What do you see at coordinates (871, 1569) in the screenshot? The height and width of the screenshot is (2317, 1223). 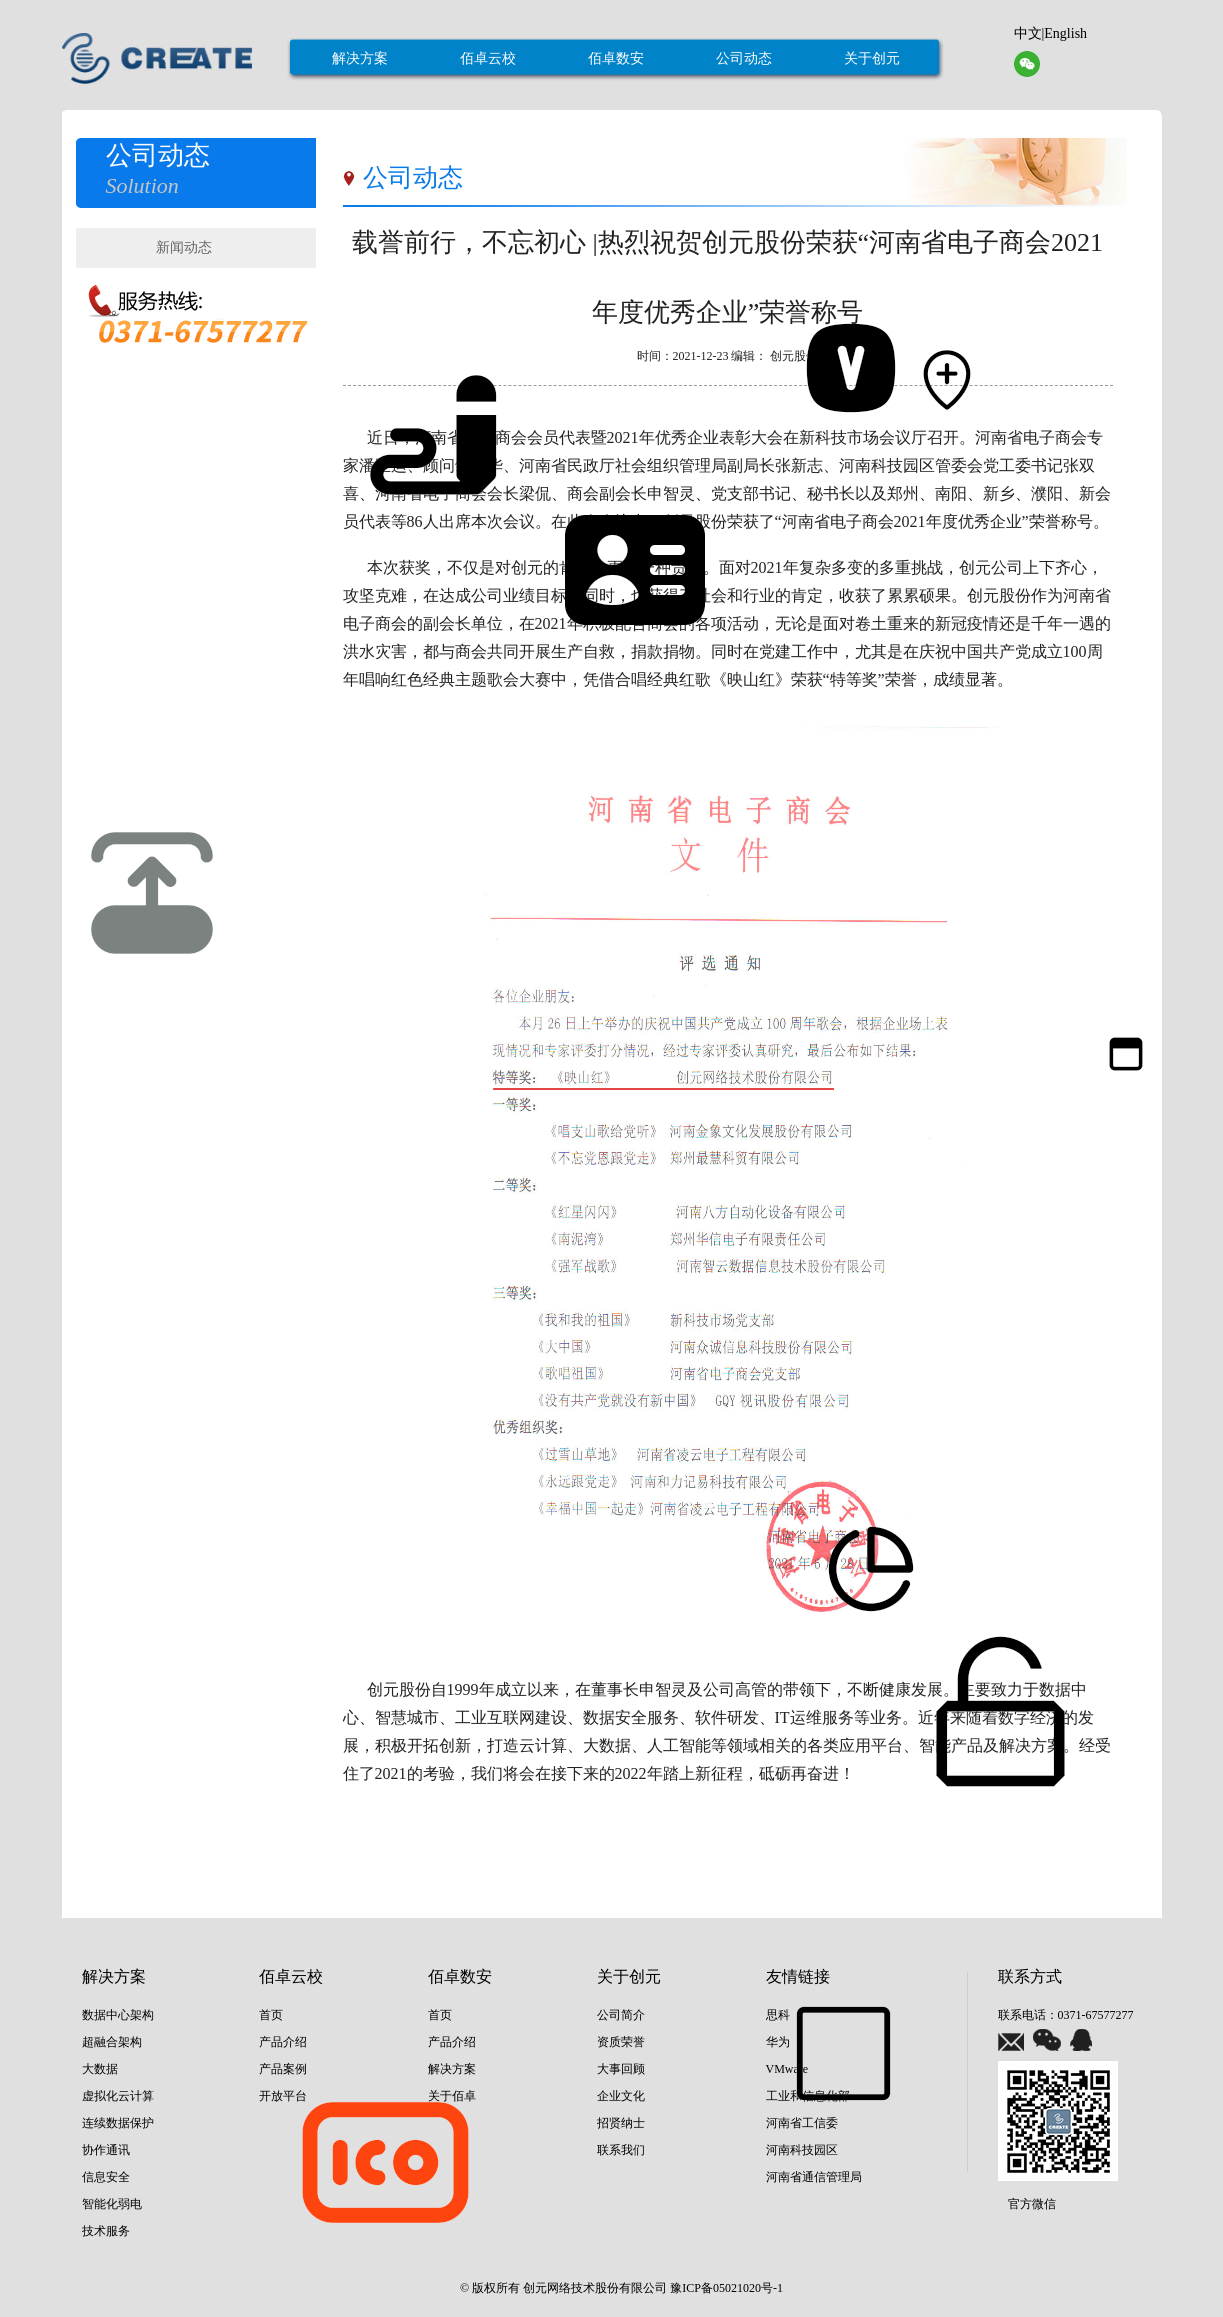 I see `view analytics or statistics` at bounding box center [871, 1569].